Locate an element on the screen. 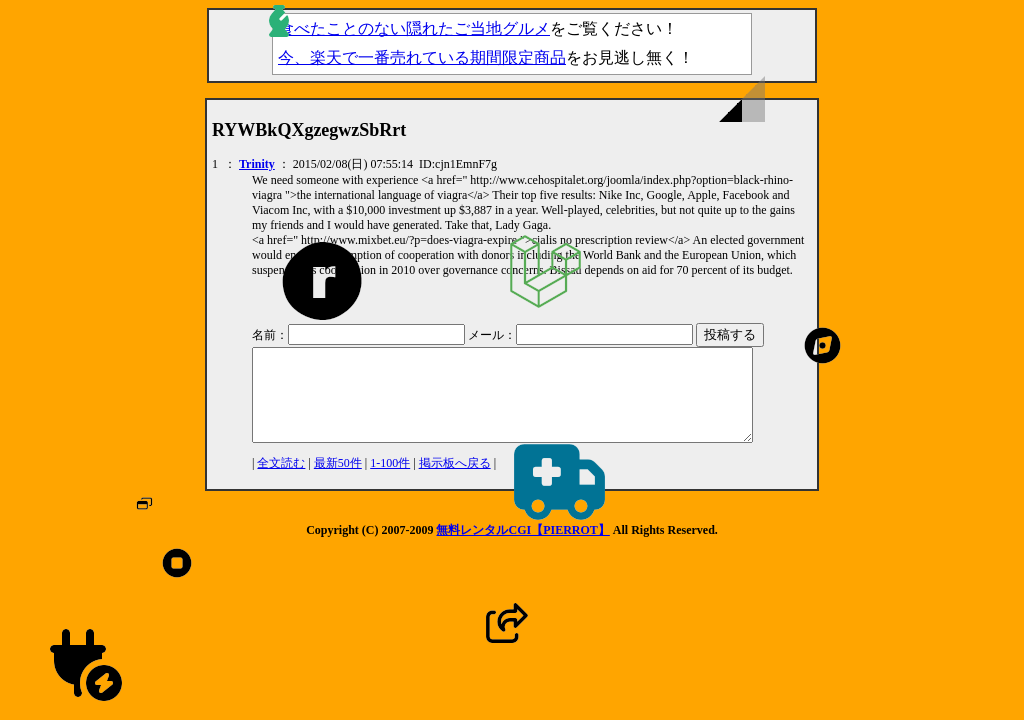 Image resolution: width=1024 pixels, height=720 pixels. restore window to previous size is located at coordinates (144, 503).